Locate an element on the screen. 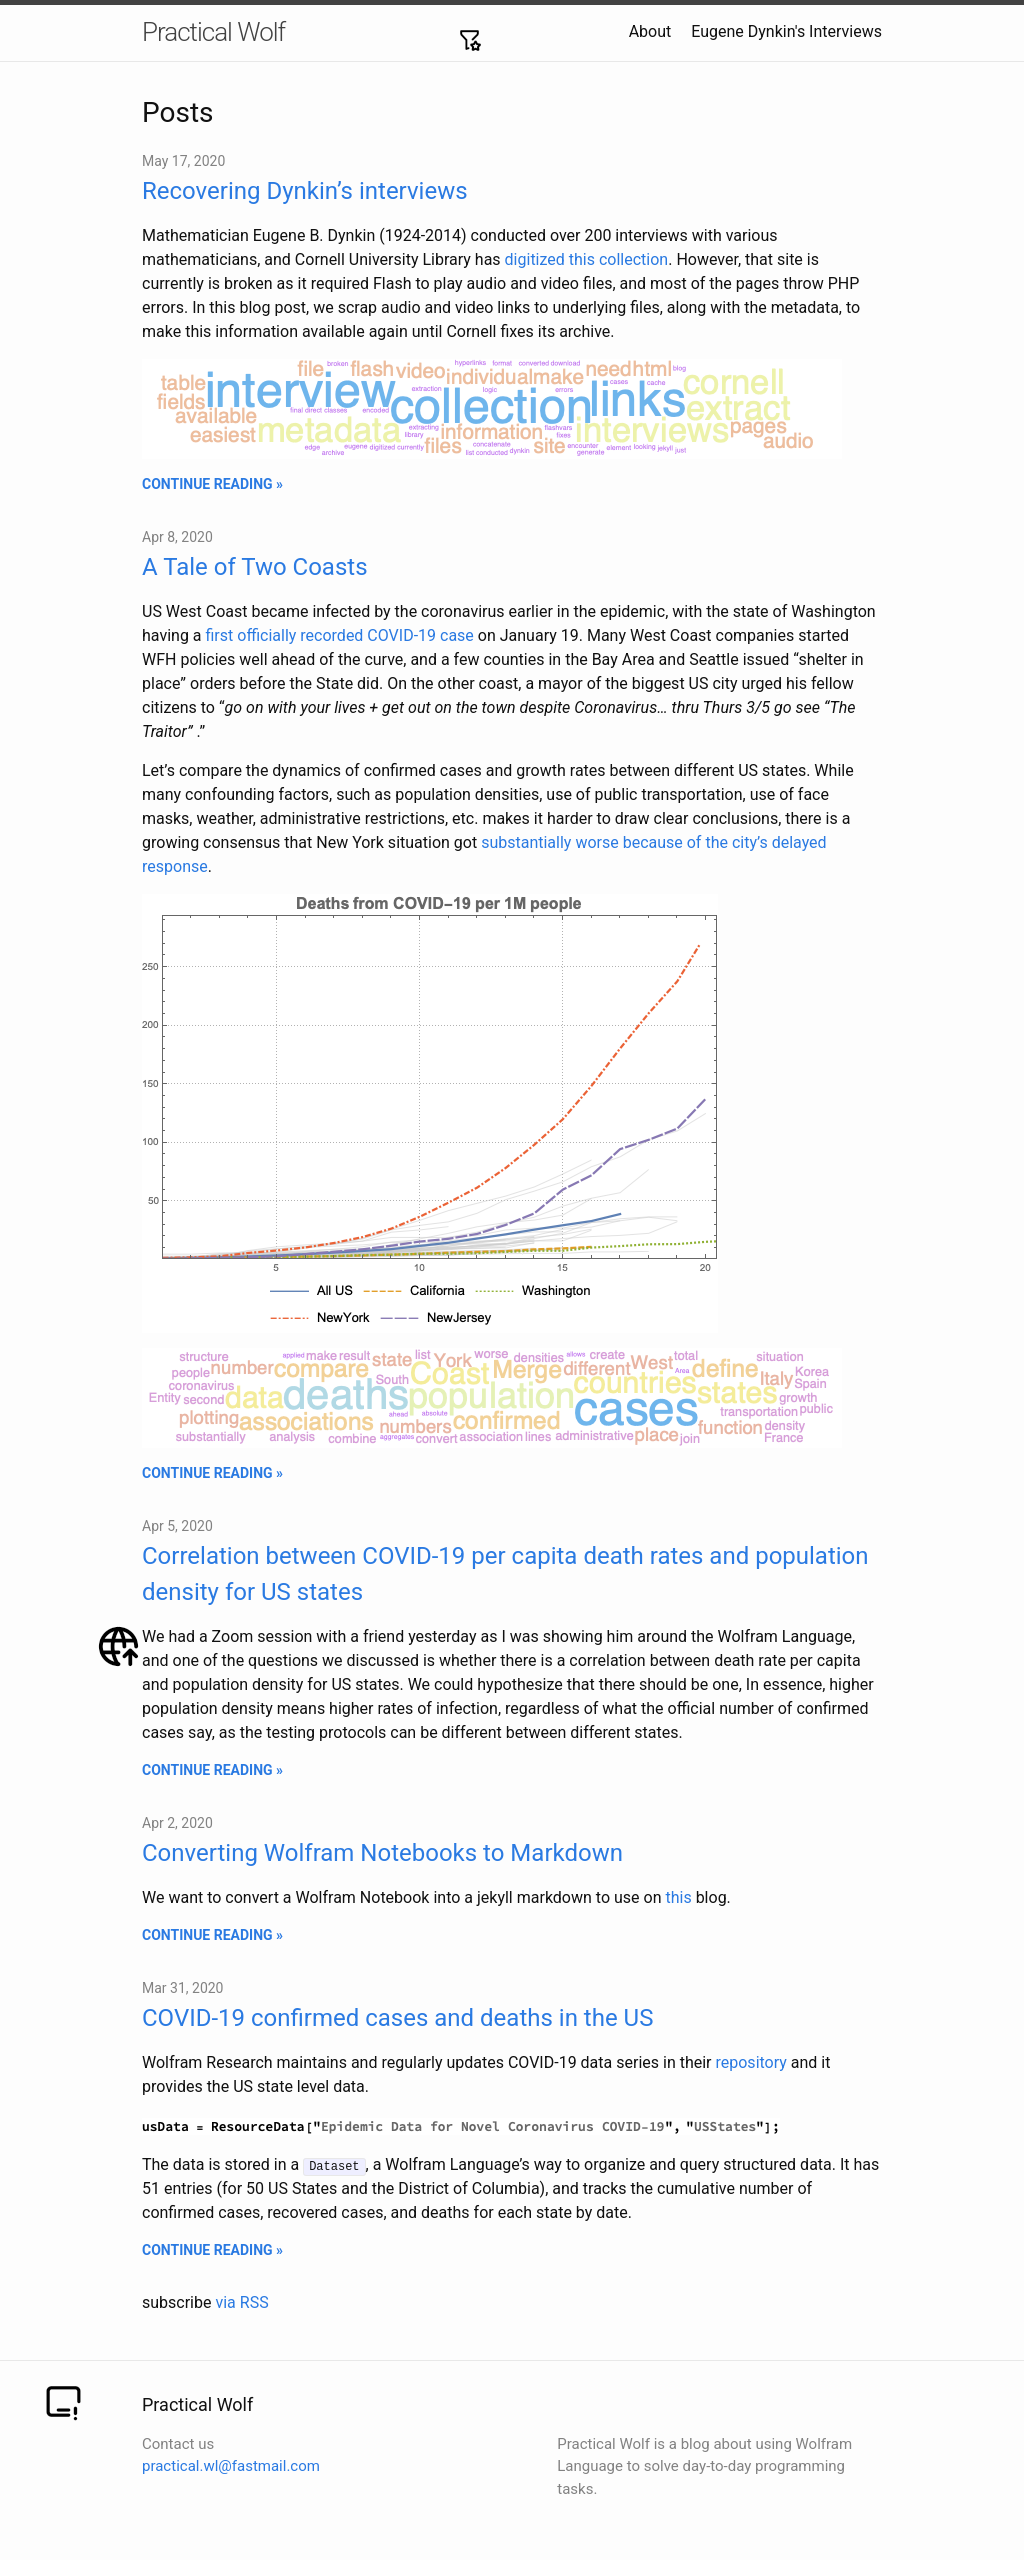  upload content to the web is located at coordinates (118, 1646).